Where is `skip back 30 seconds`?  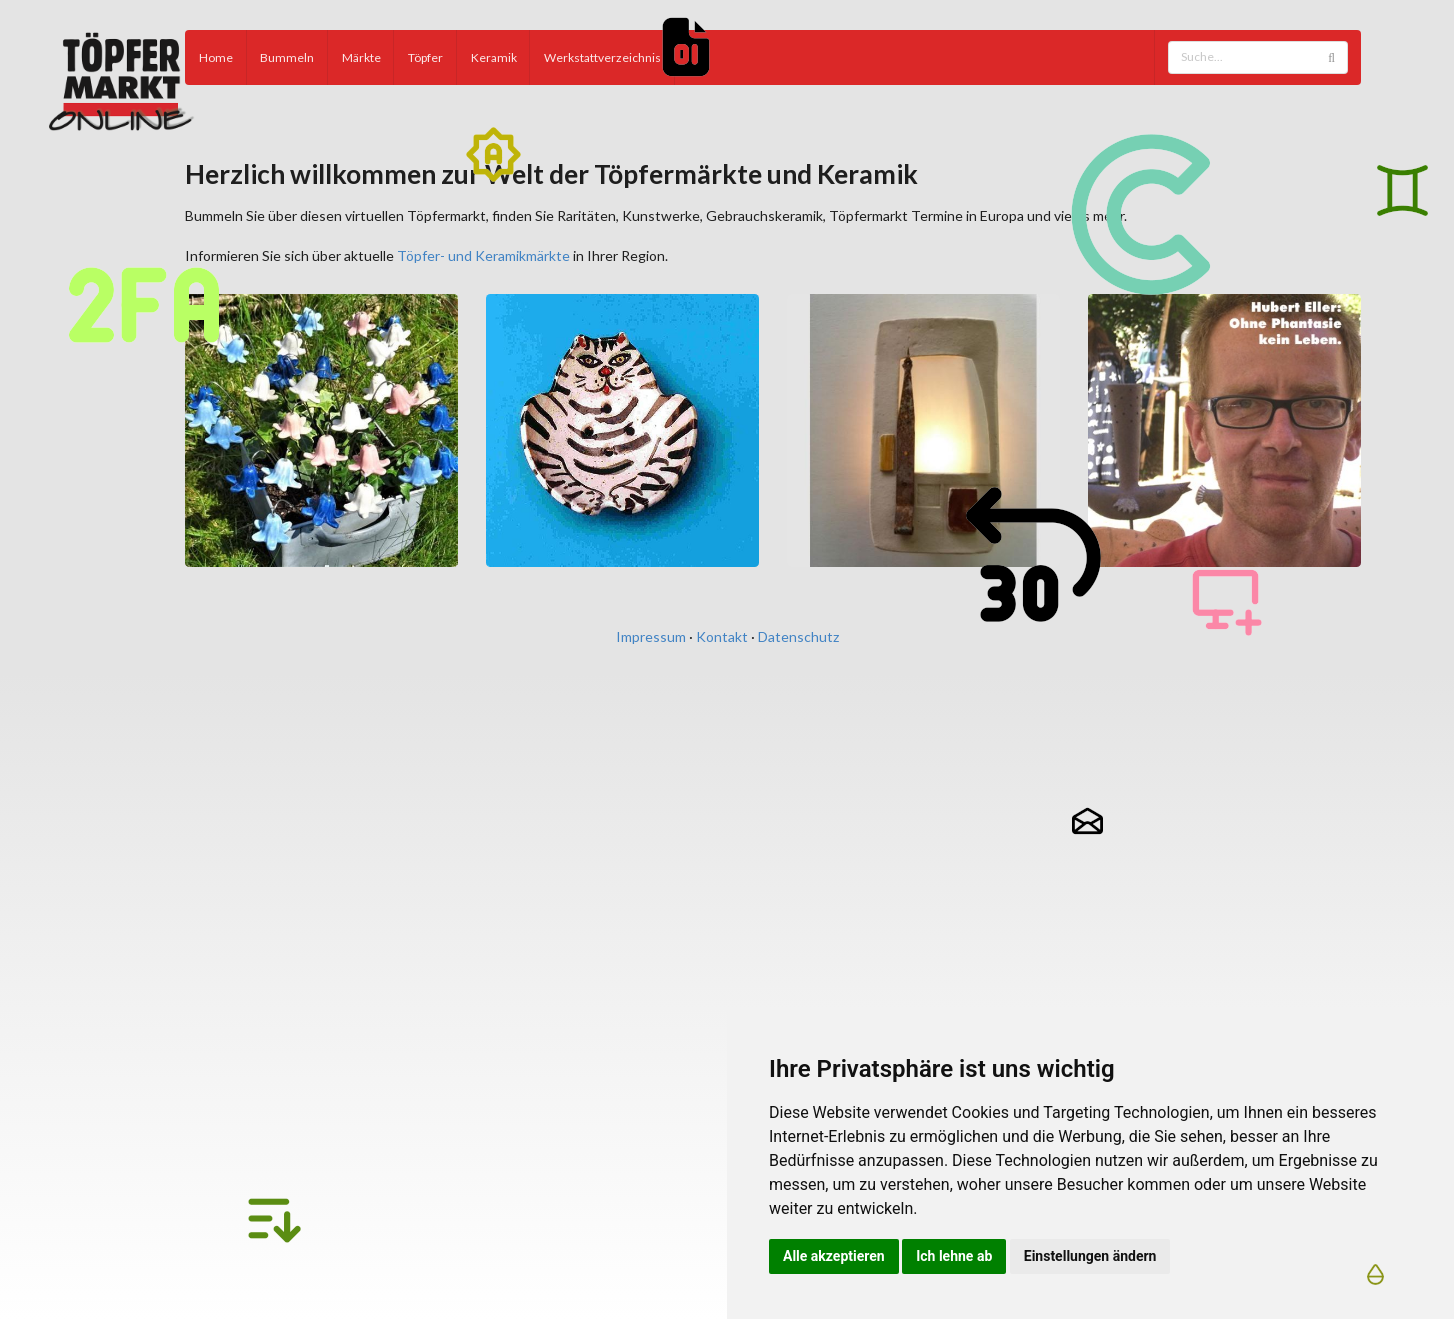 skip back 30 seconds is located at coordinates (1030, 558).